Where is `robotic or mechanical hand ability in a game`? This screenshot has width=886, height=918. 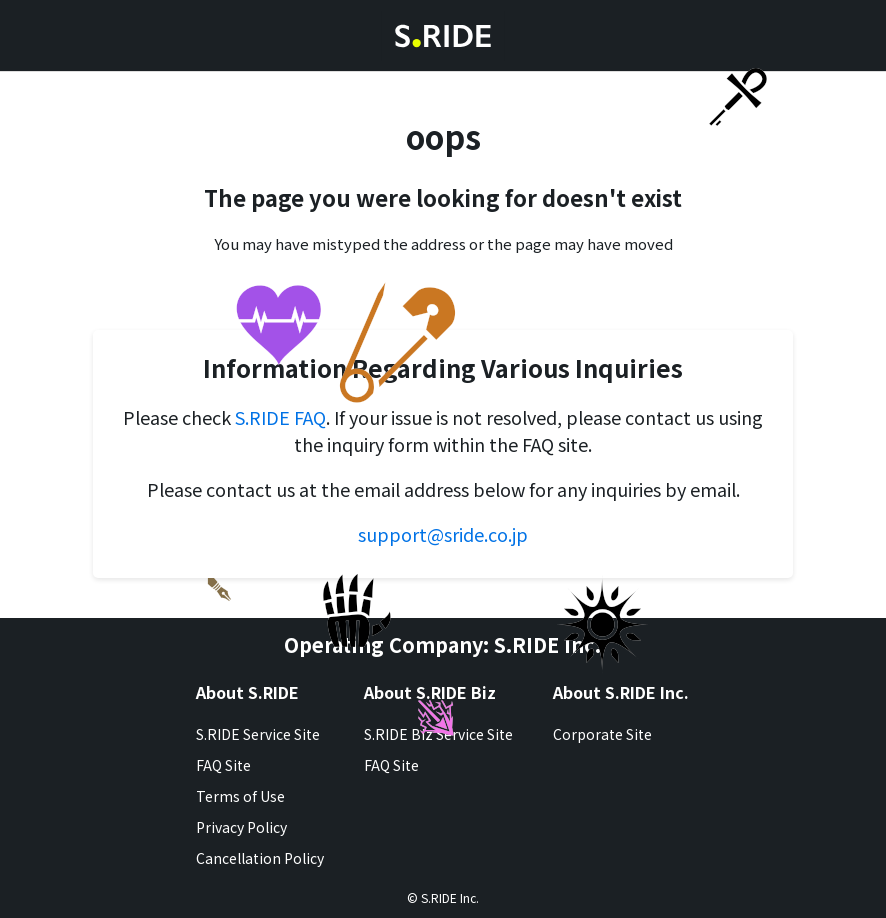
robotic or mechanical hand ability in a game is located at coordinates (353, 610).